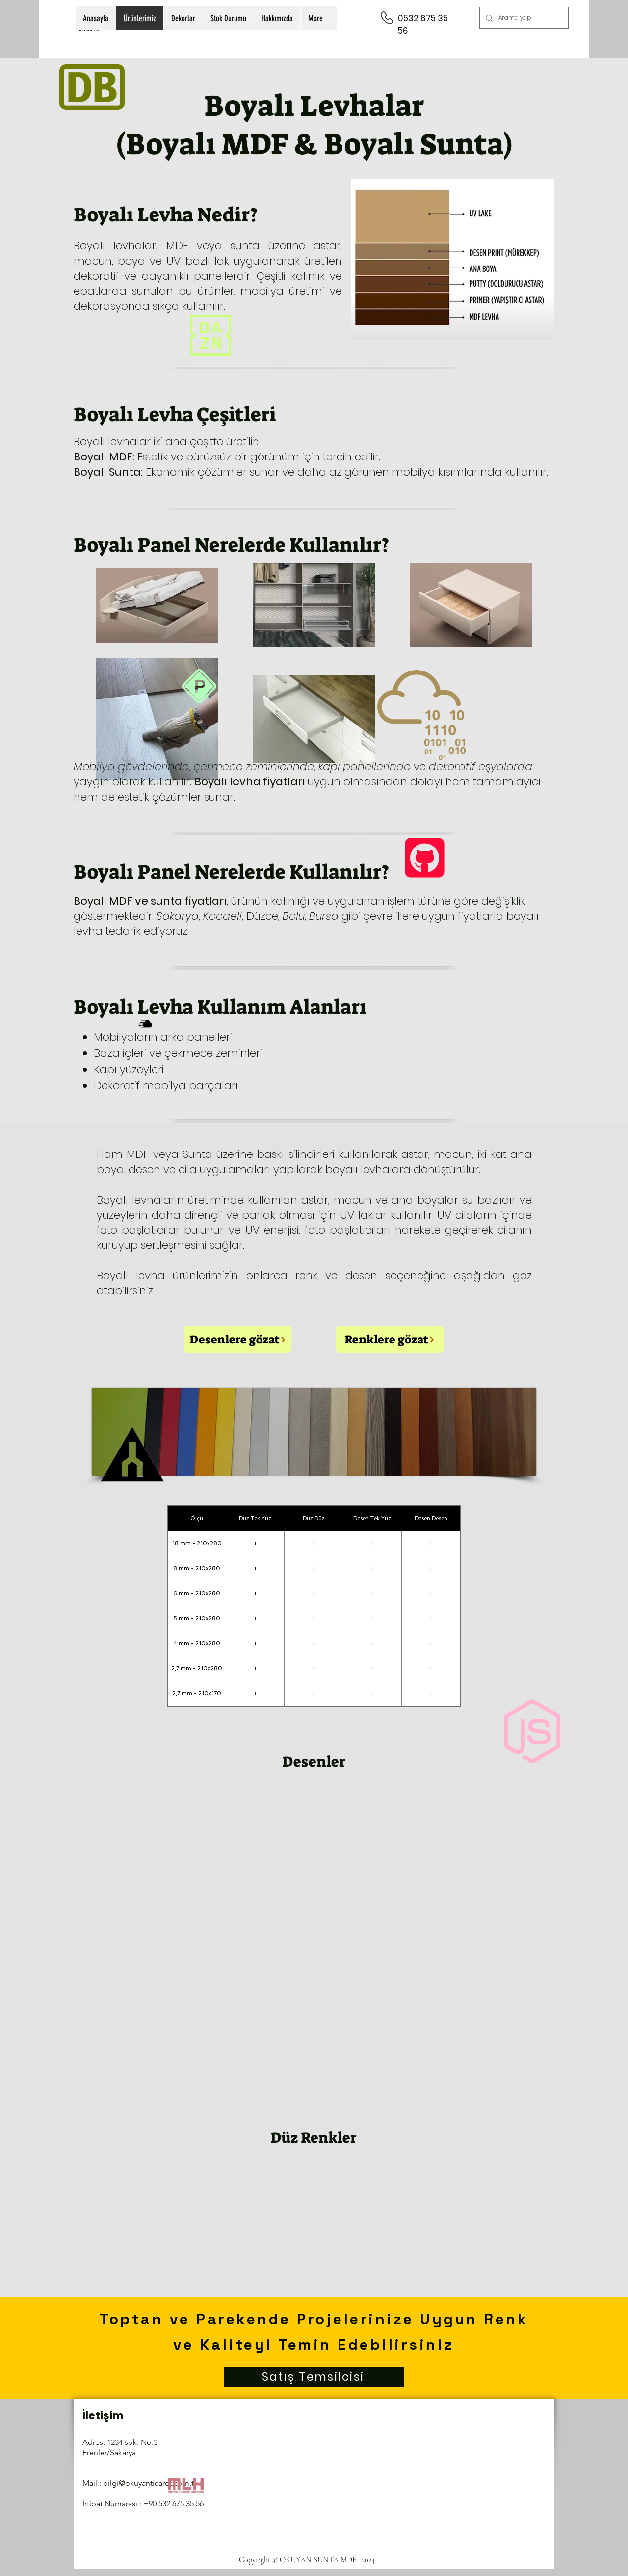 This screenshot has width=628, height=2576. I want to click on Node.js runtime environment logo, so click(532, 1731).